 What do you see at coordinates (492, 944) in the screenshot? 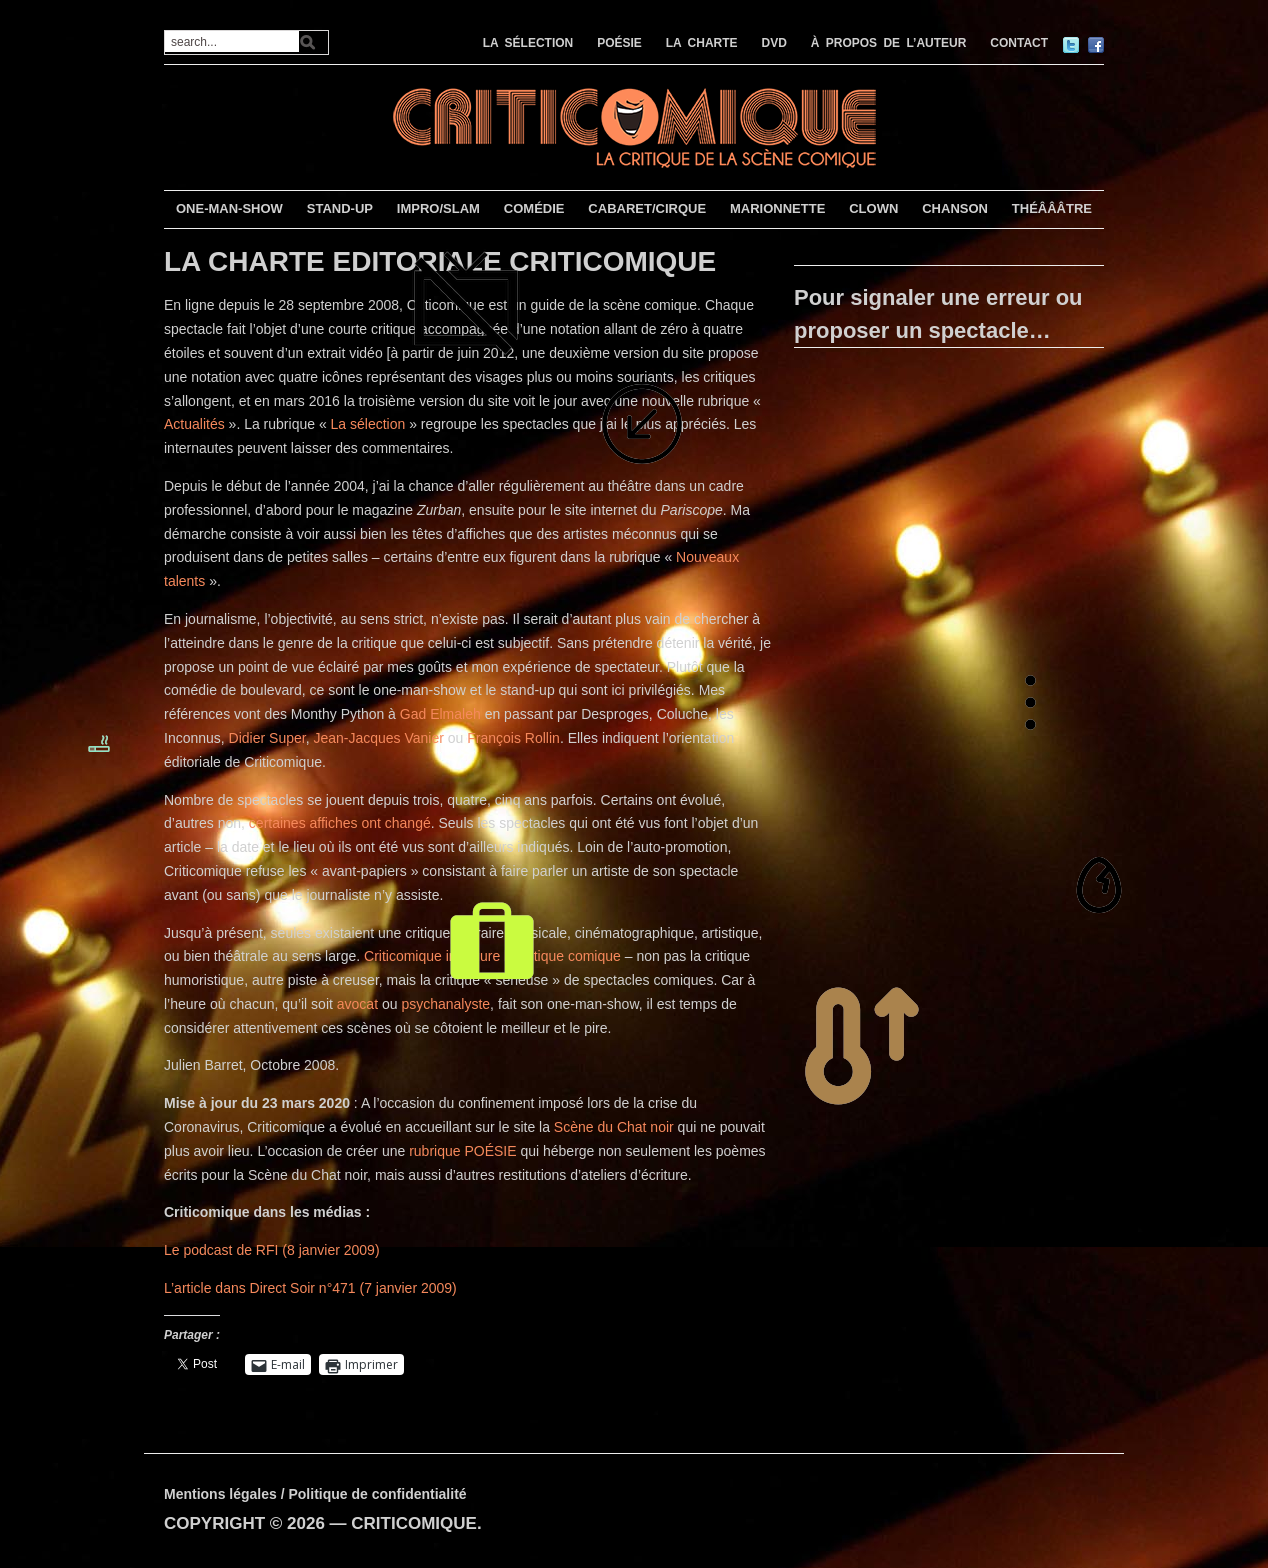
I see `access travel or trip planning features` at bounding box center [492, 944].